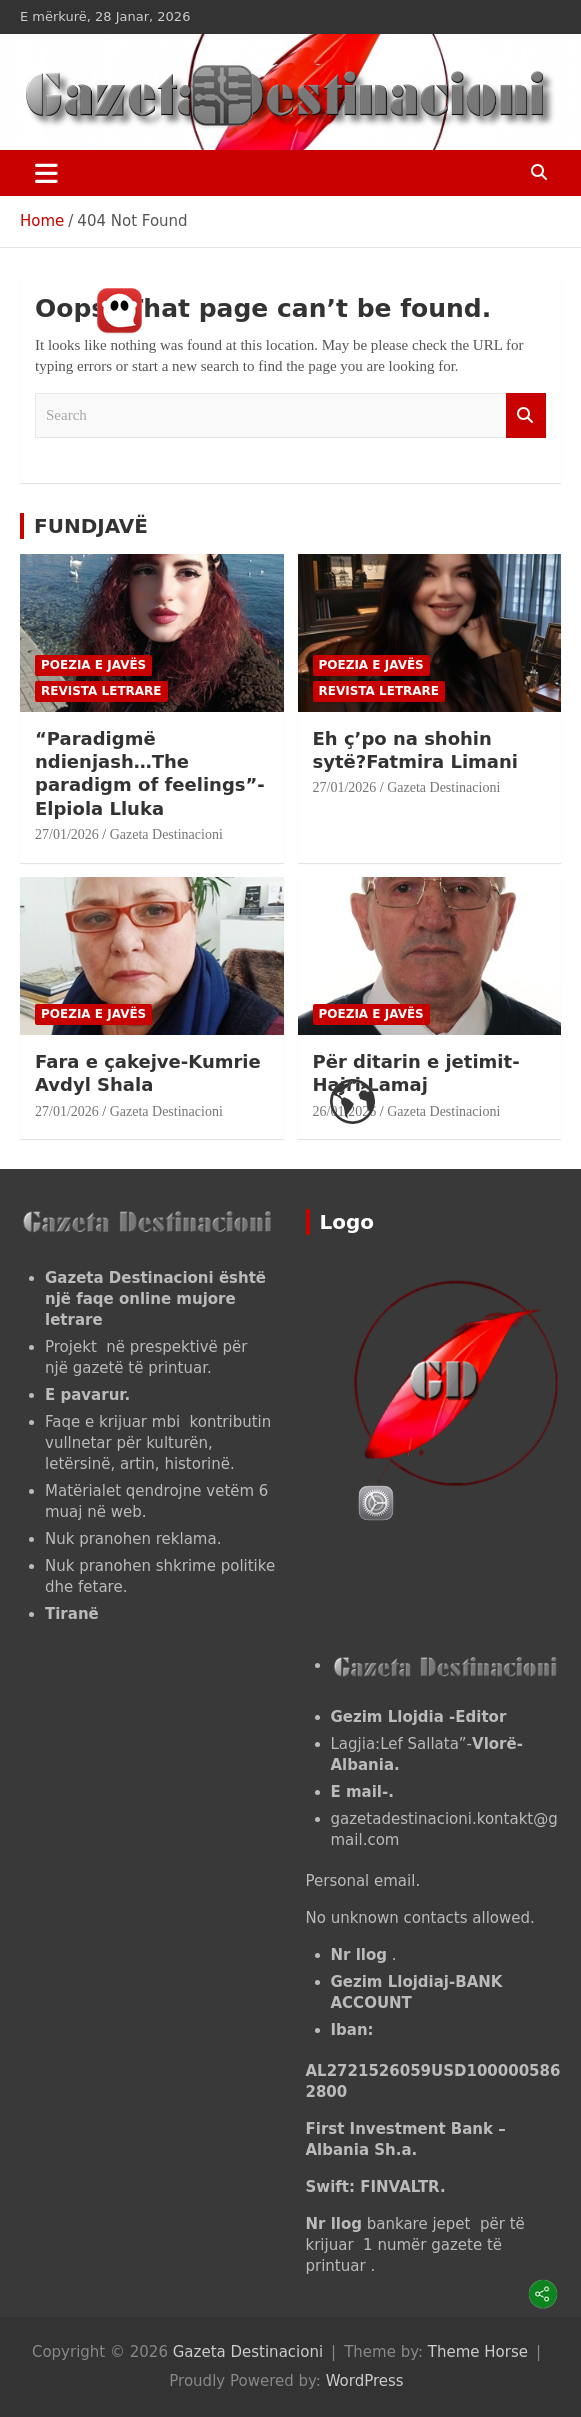 The height and width of the screenshot is (2417, 581). Describe the element at coordinates (376, 1503) in the screenshot. I see `open system settings` at that location.